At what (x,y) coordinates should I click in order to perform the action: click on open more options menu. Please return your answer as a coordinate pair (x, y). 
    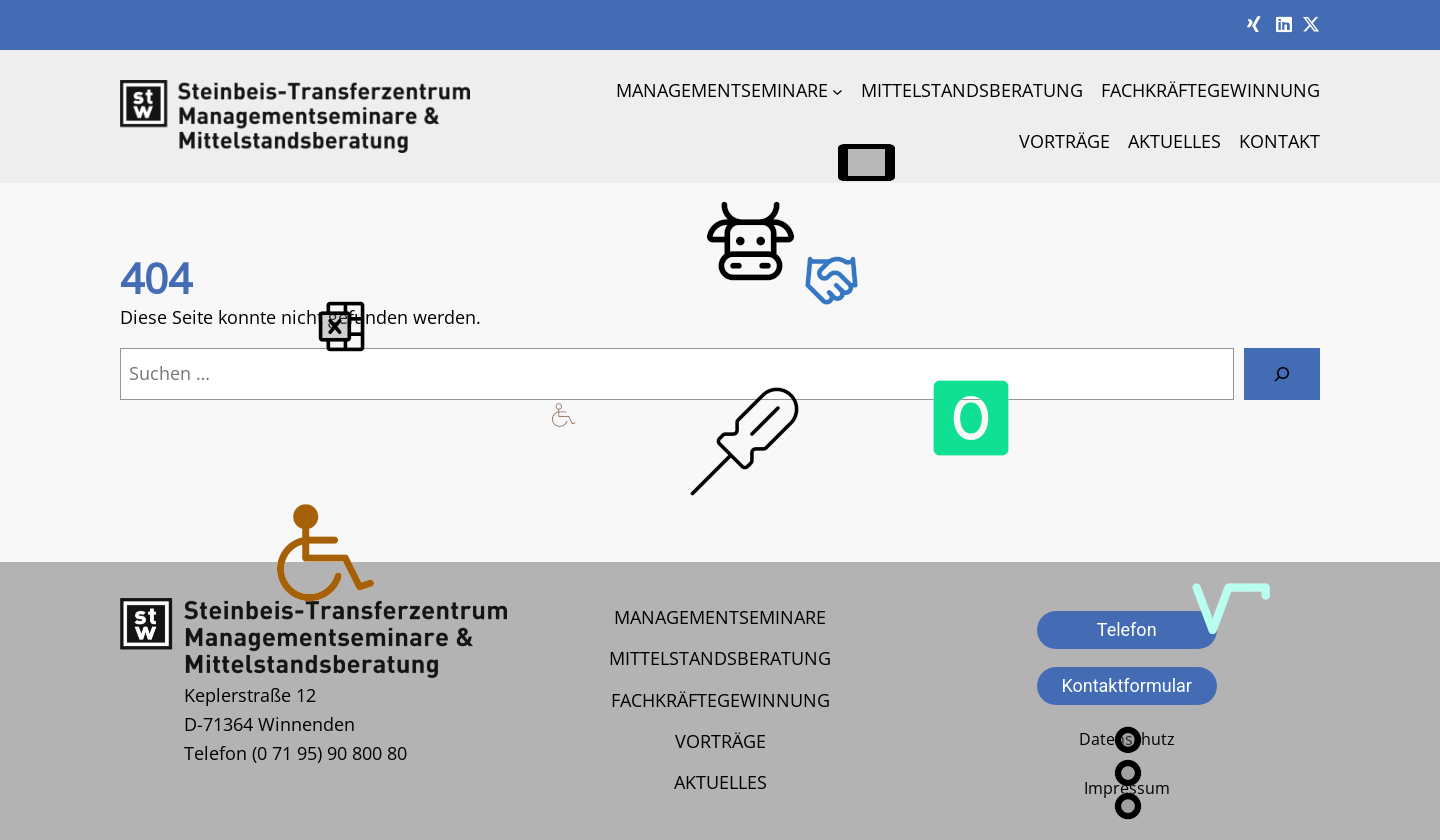
    Looking at the image, I should click on (1128, 773).